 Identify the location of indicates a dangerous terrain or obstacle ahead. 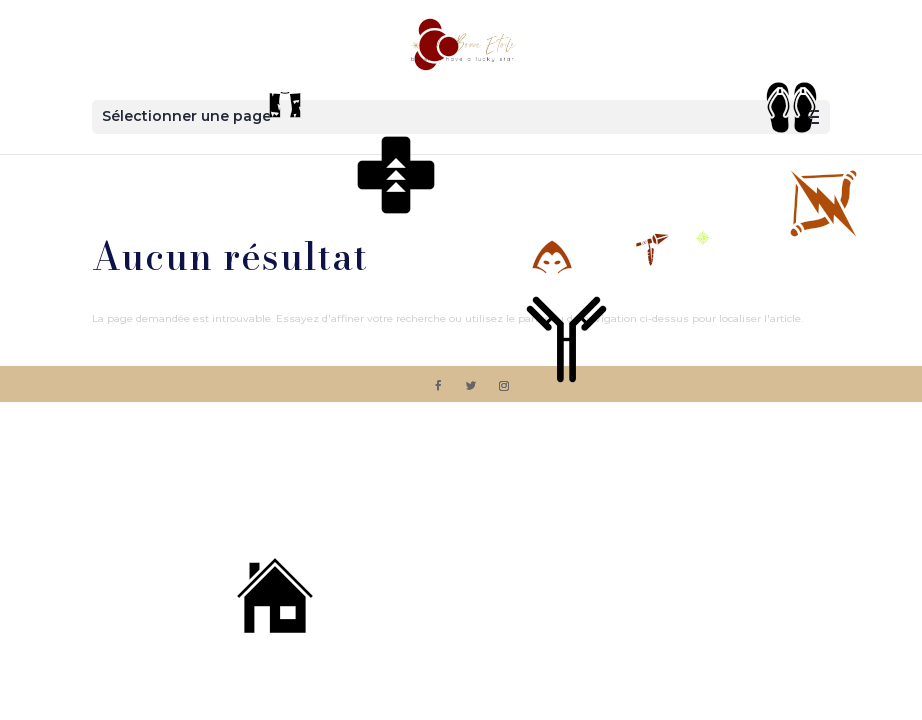
(285, 102).